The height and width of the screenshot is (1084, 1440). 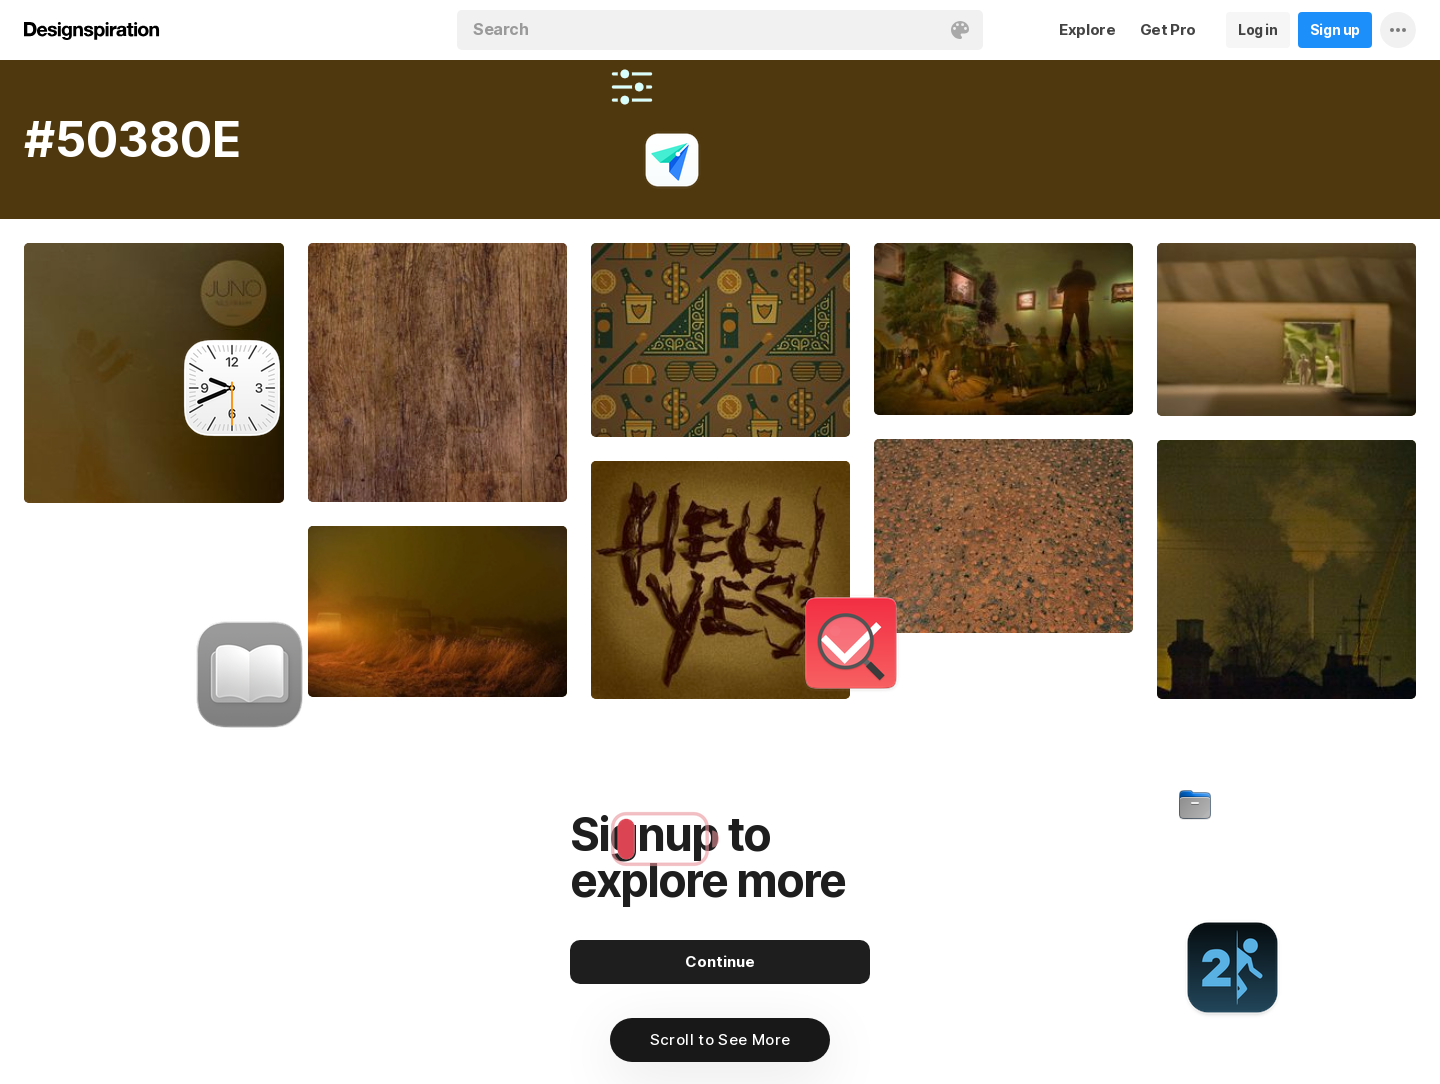 What do you see at coordinates (851, 643) in the screenshot?
I see `open dconf editor to browse and modify system configuration settings` at bounding box center [851, 643].